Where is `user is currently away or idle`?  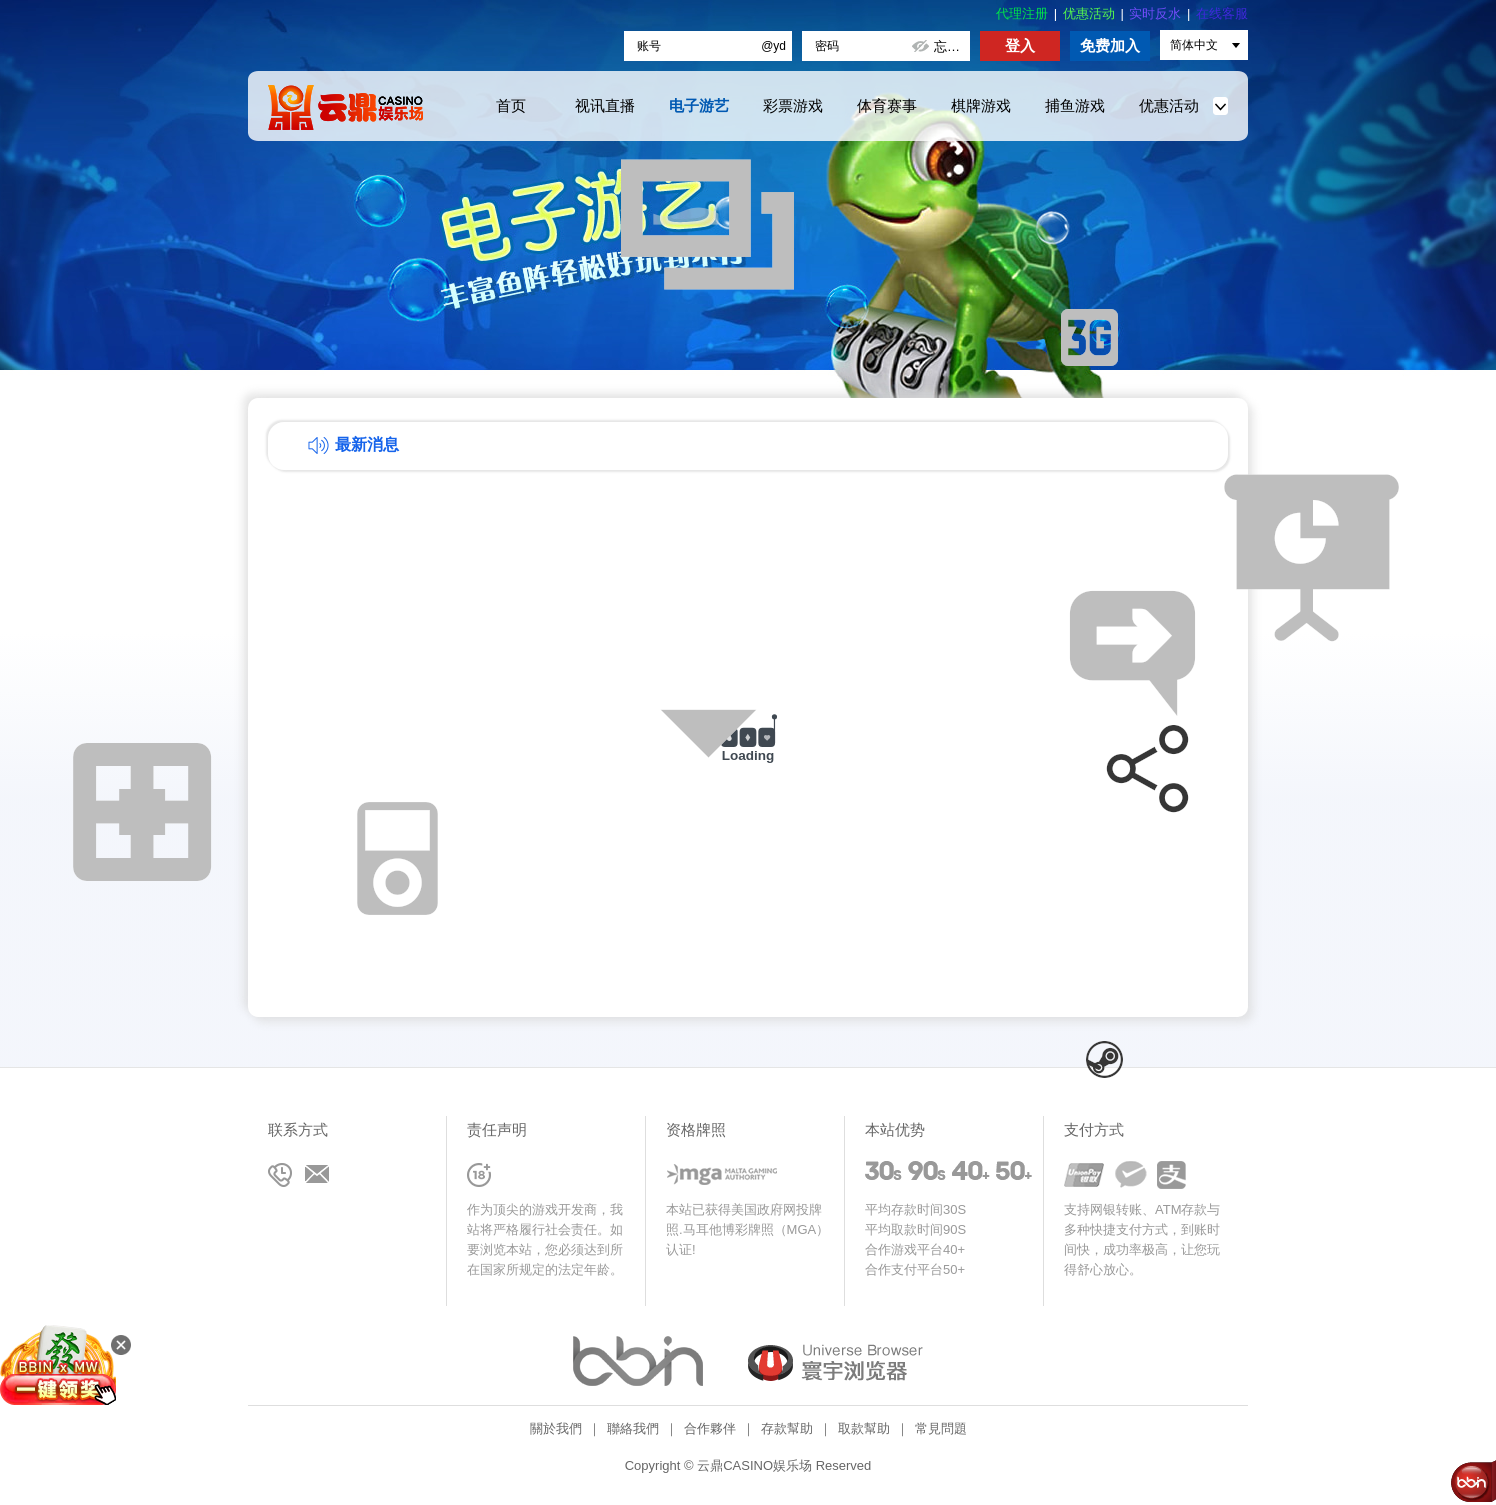 user is currently away or idle is located at coordinates (1132, 653).